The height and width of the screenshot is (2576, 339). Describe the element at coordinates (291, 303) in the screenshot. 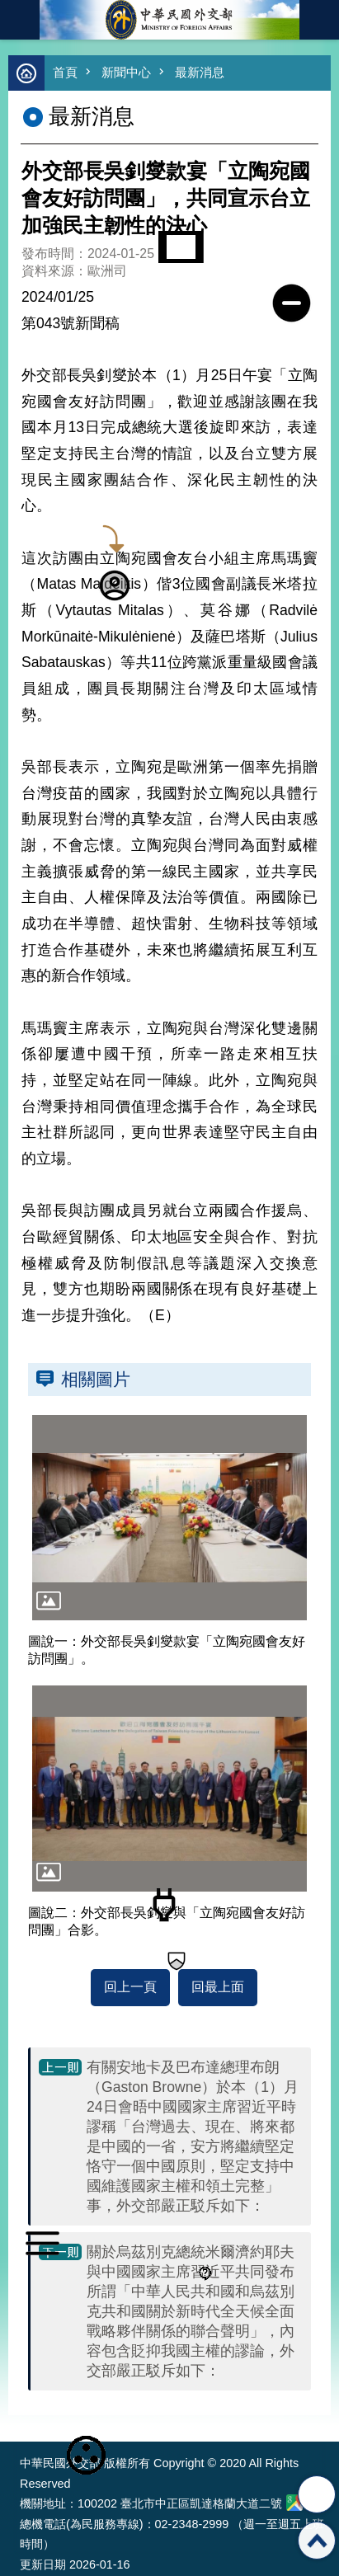

I see `remove an item from a list` at that location.